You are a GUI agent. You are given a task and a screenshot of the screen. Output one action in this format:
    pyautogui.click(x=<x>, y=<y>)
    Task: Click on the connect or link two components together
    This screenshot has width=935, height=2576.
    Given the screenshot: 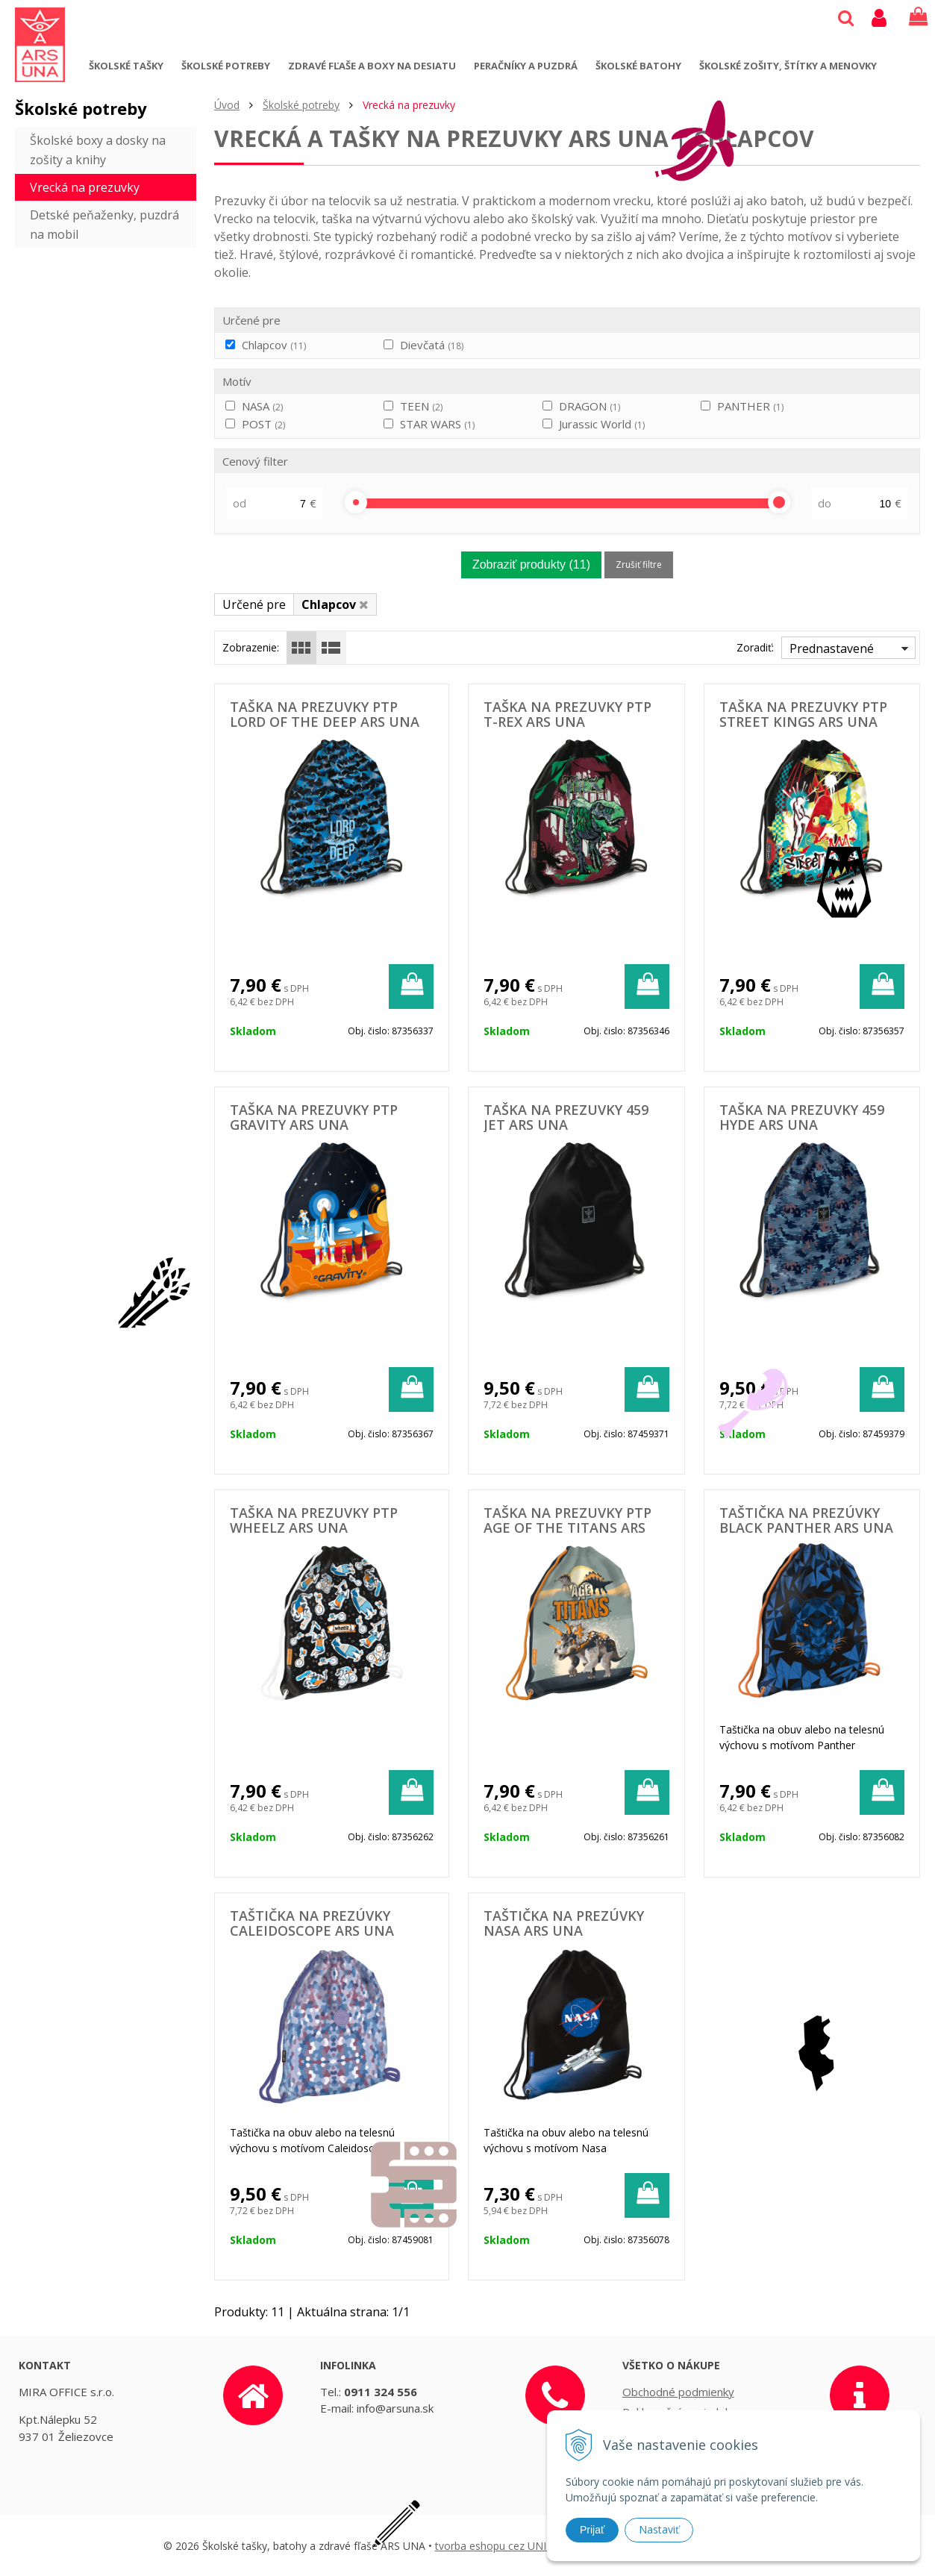 What is the action you would take?
    pyautogui.click(x=413, y=2184)
    